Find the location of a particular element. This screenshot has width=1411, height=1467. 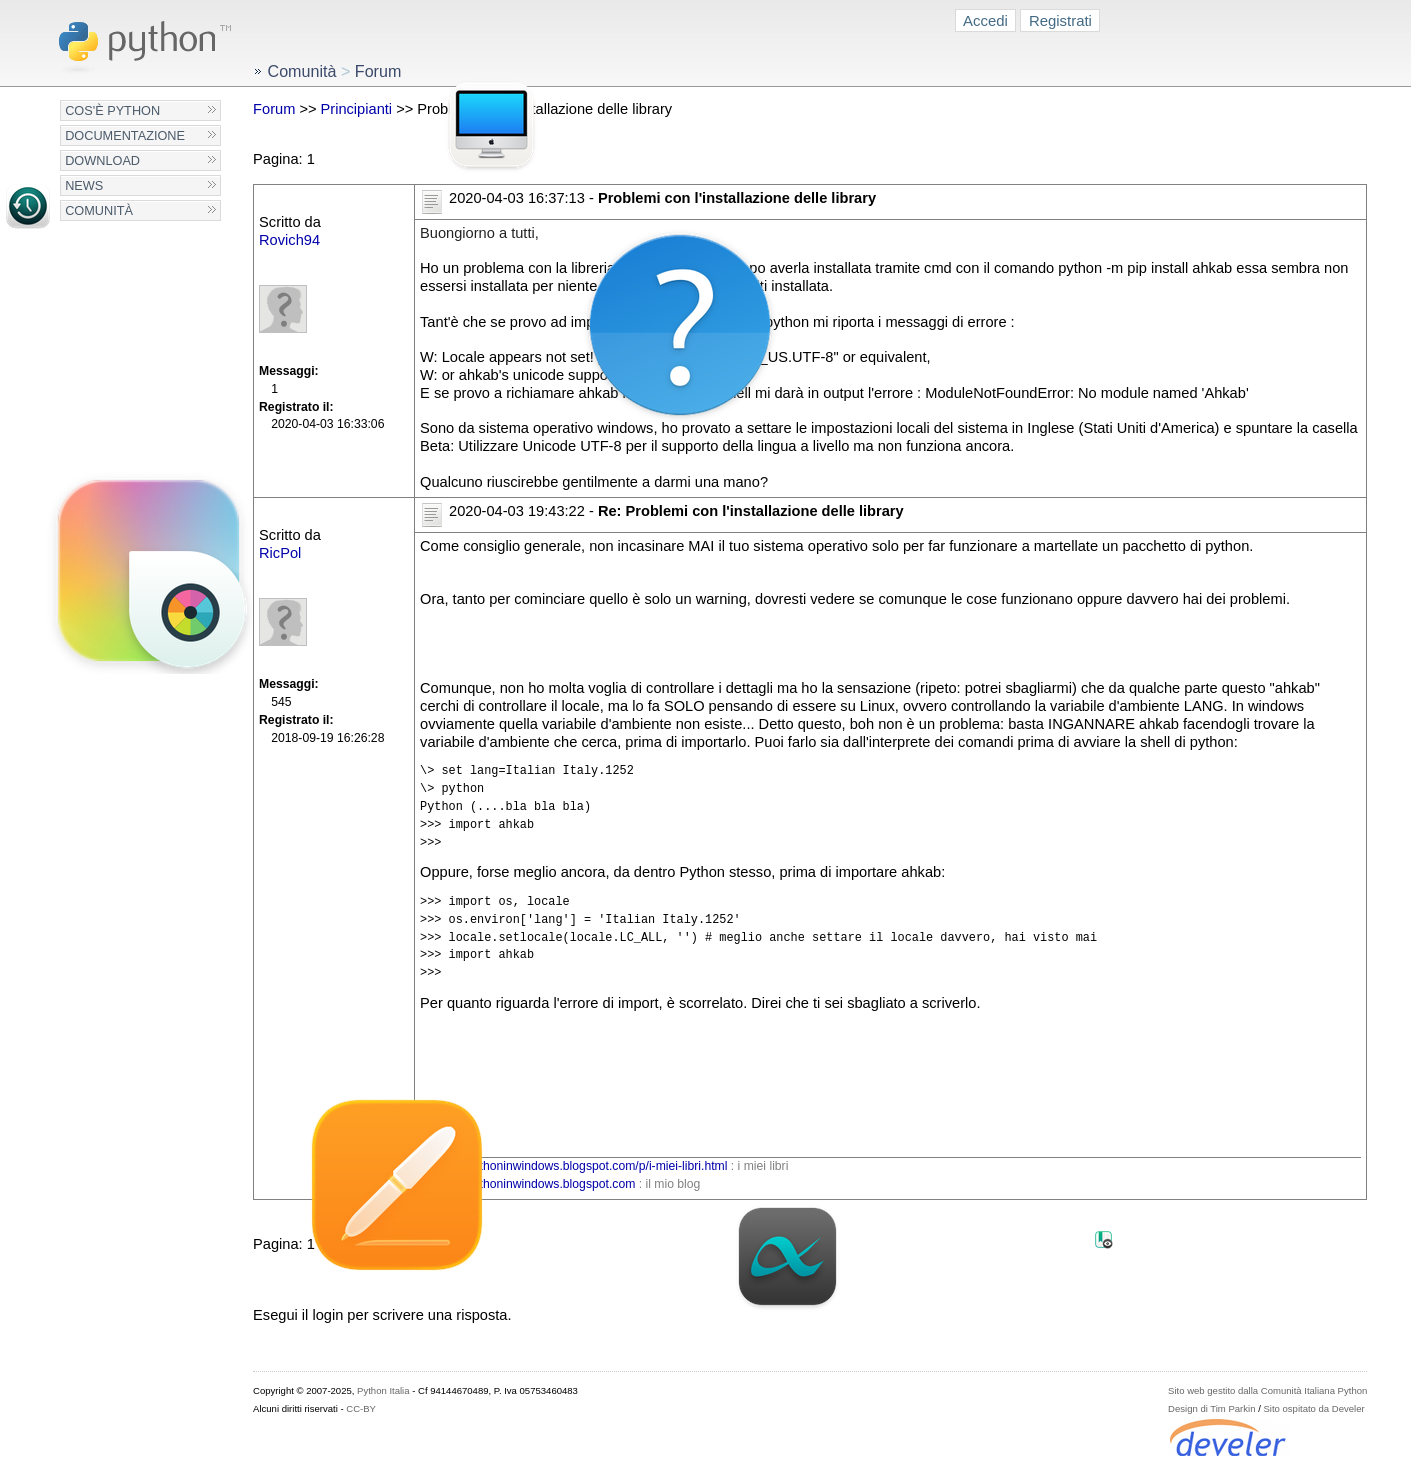

open variety wallpaper changer app is located at coordinates (491, 124).